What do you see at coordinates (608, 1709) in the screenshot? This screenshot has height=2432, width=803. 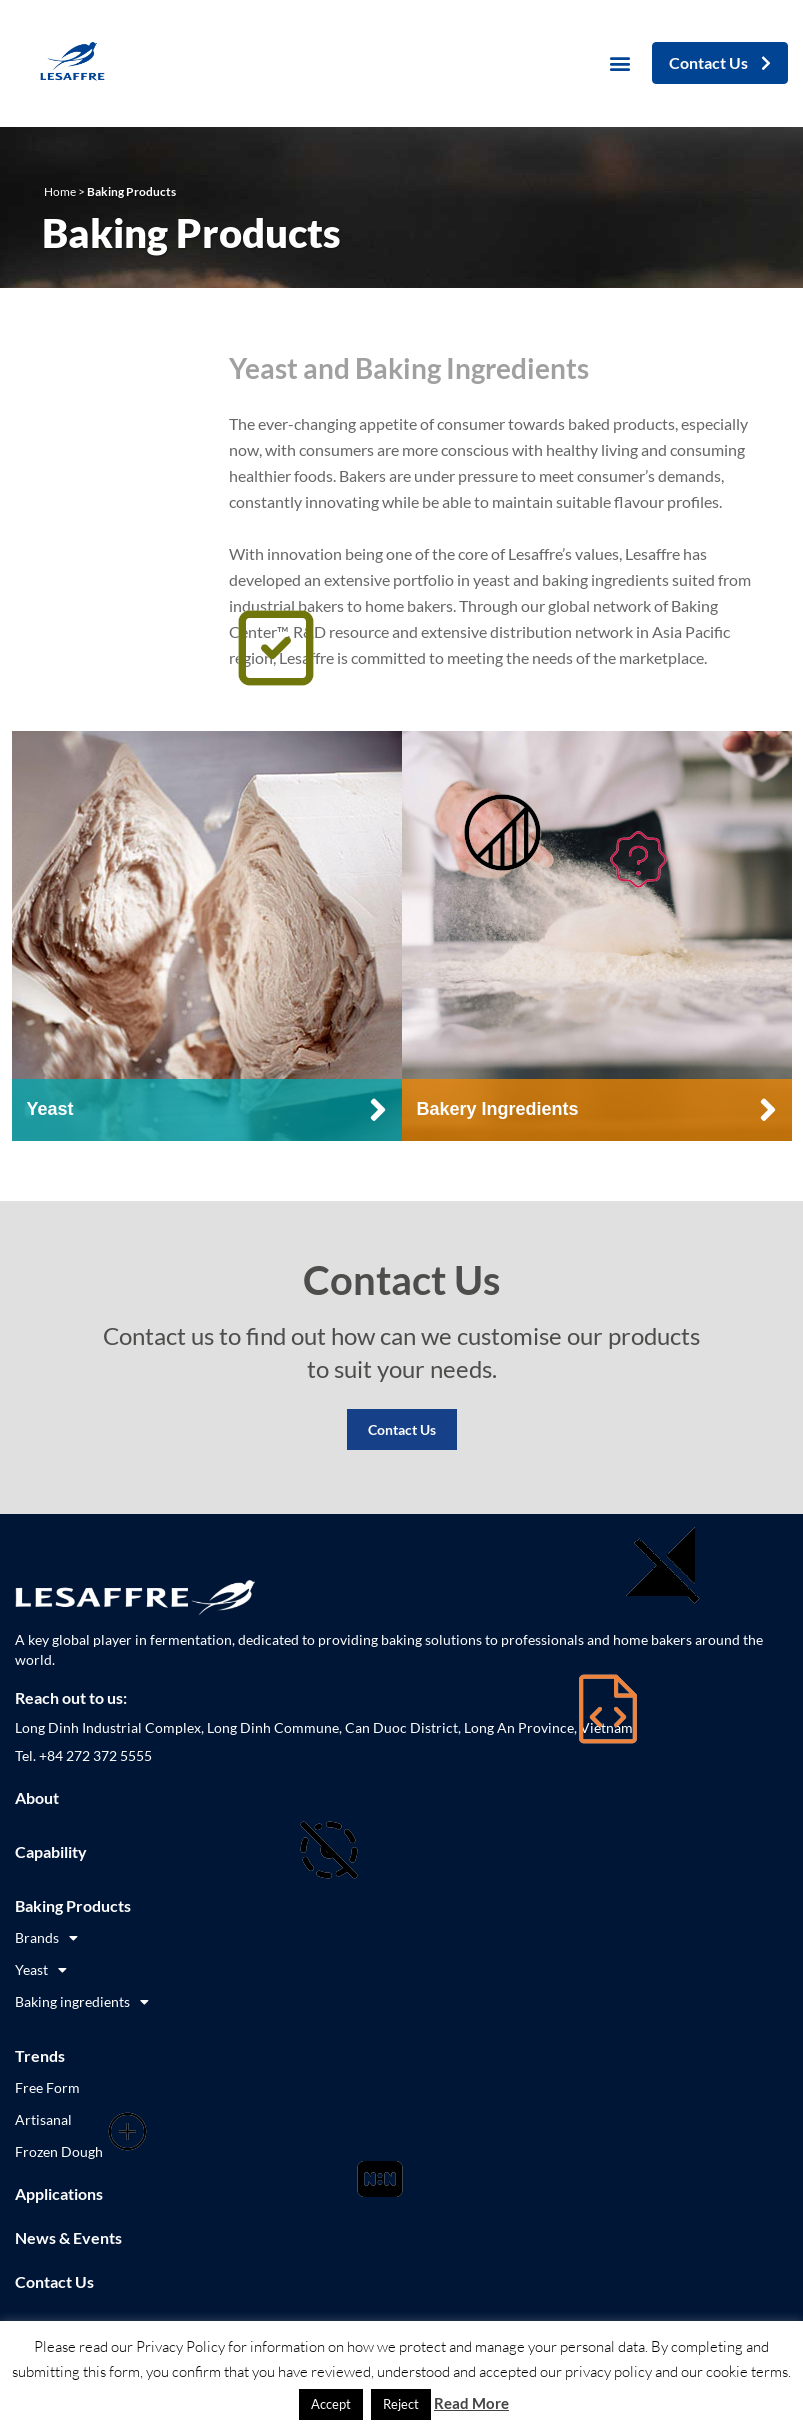 I see `view source code file` at bounding box center [608, 1709].